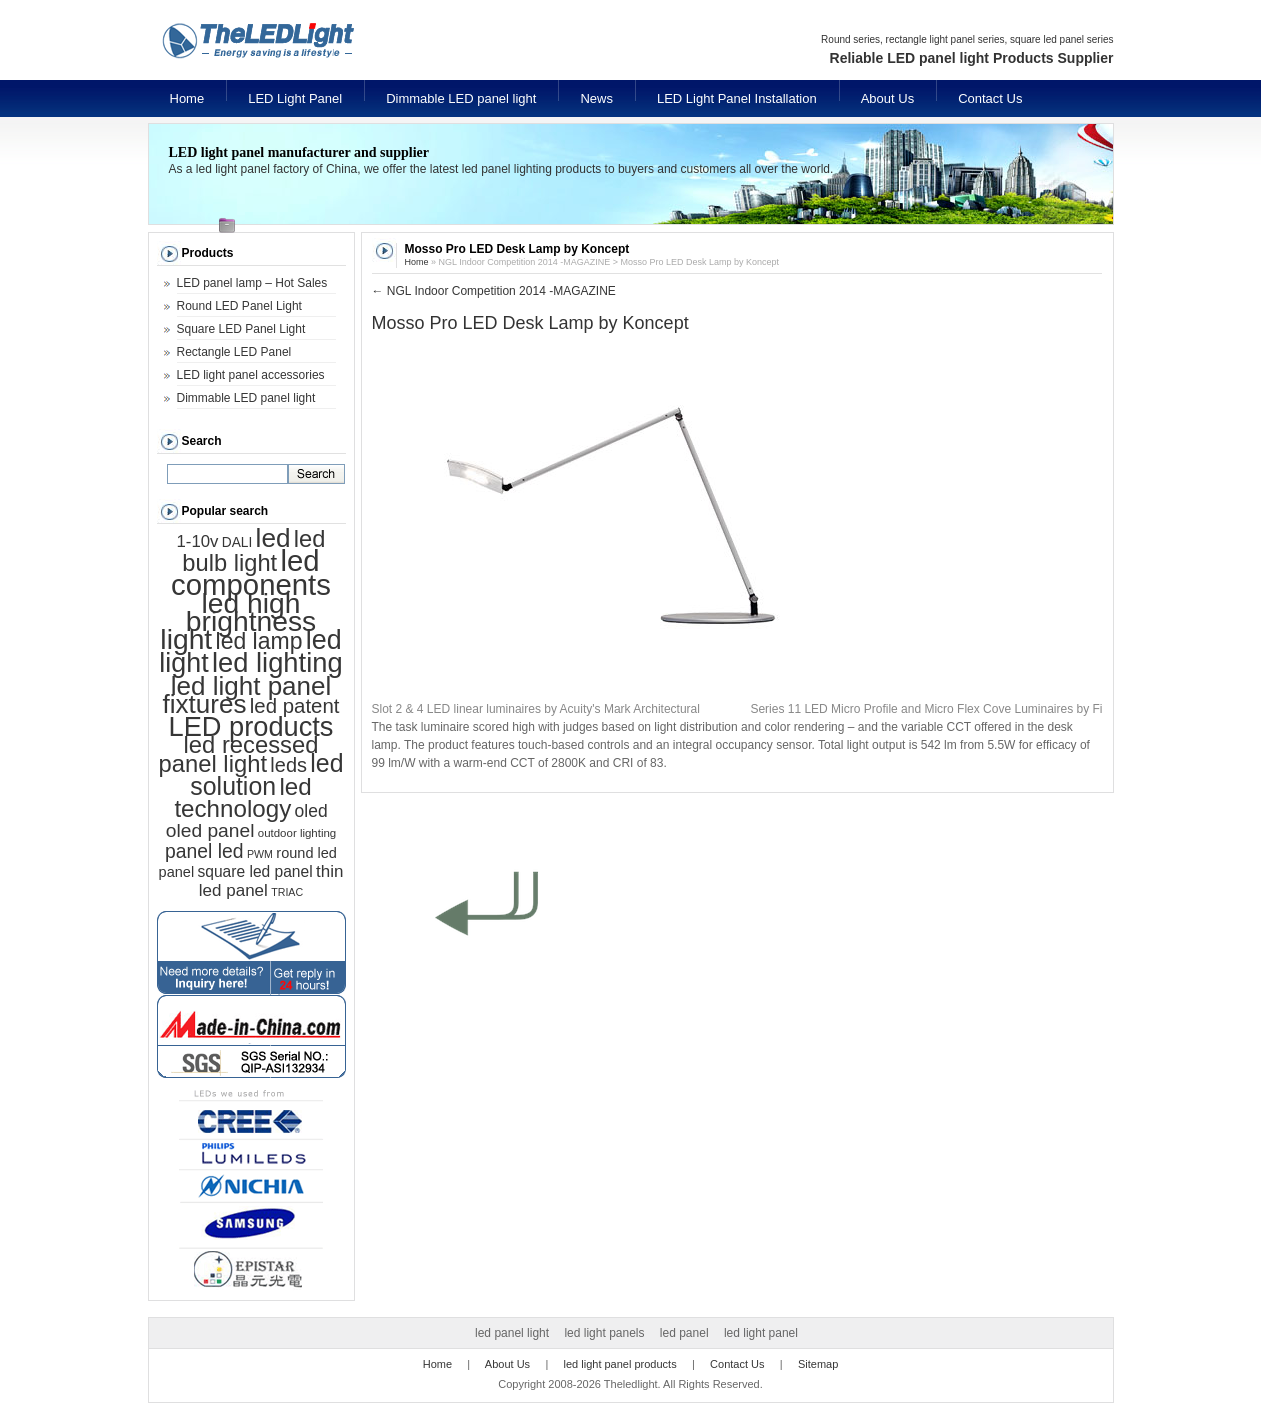 The image size is (1261, 1423). What do you see at coordinates (227, 225) in the screenshot?
I see `open the file manager` at bounding box center [227, 225].